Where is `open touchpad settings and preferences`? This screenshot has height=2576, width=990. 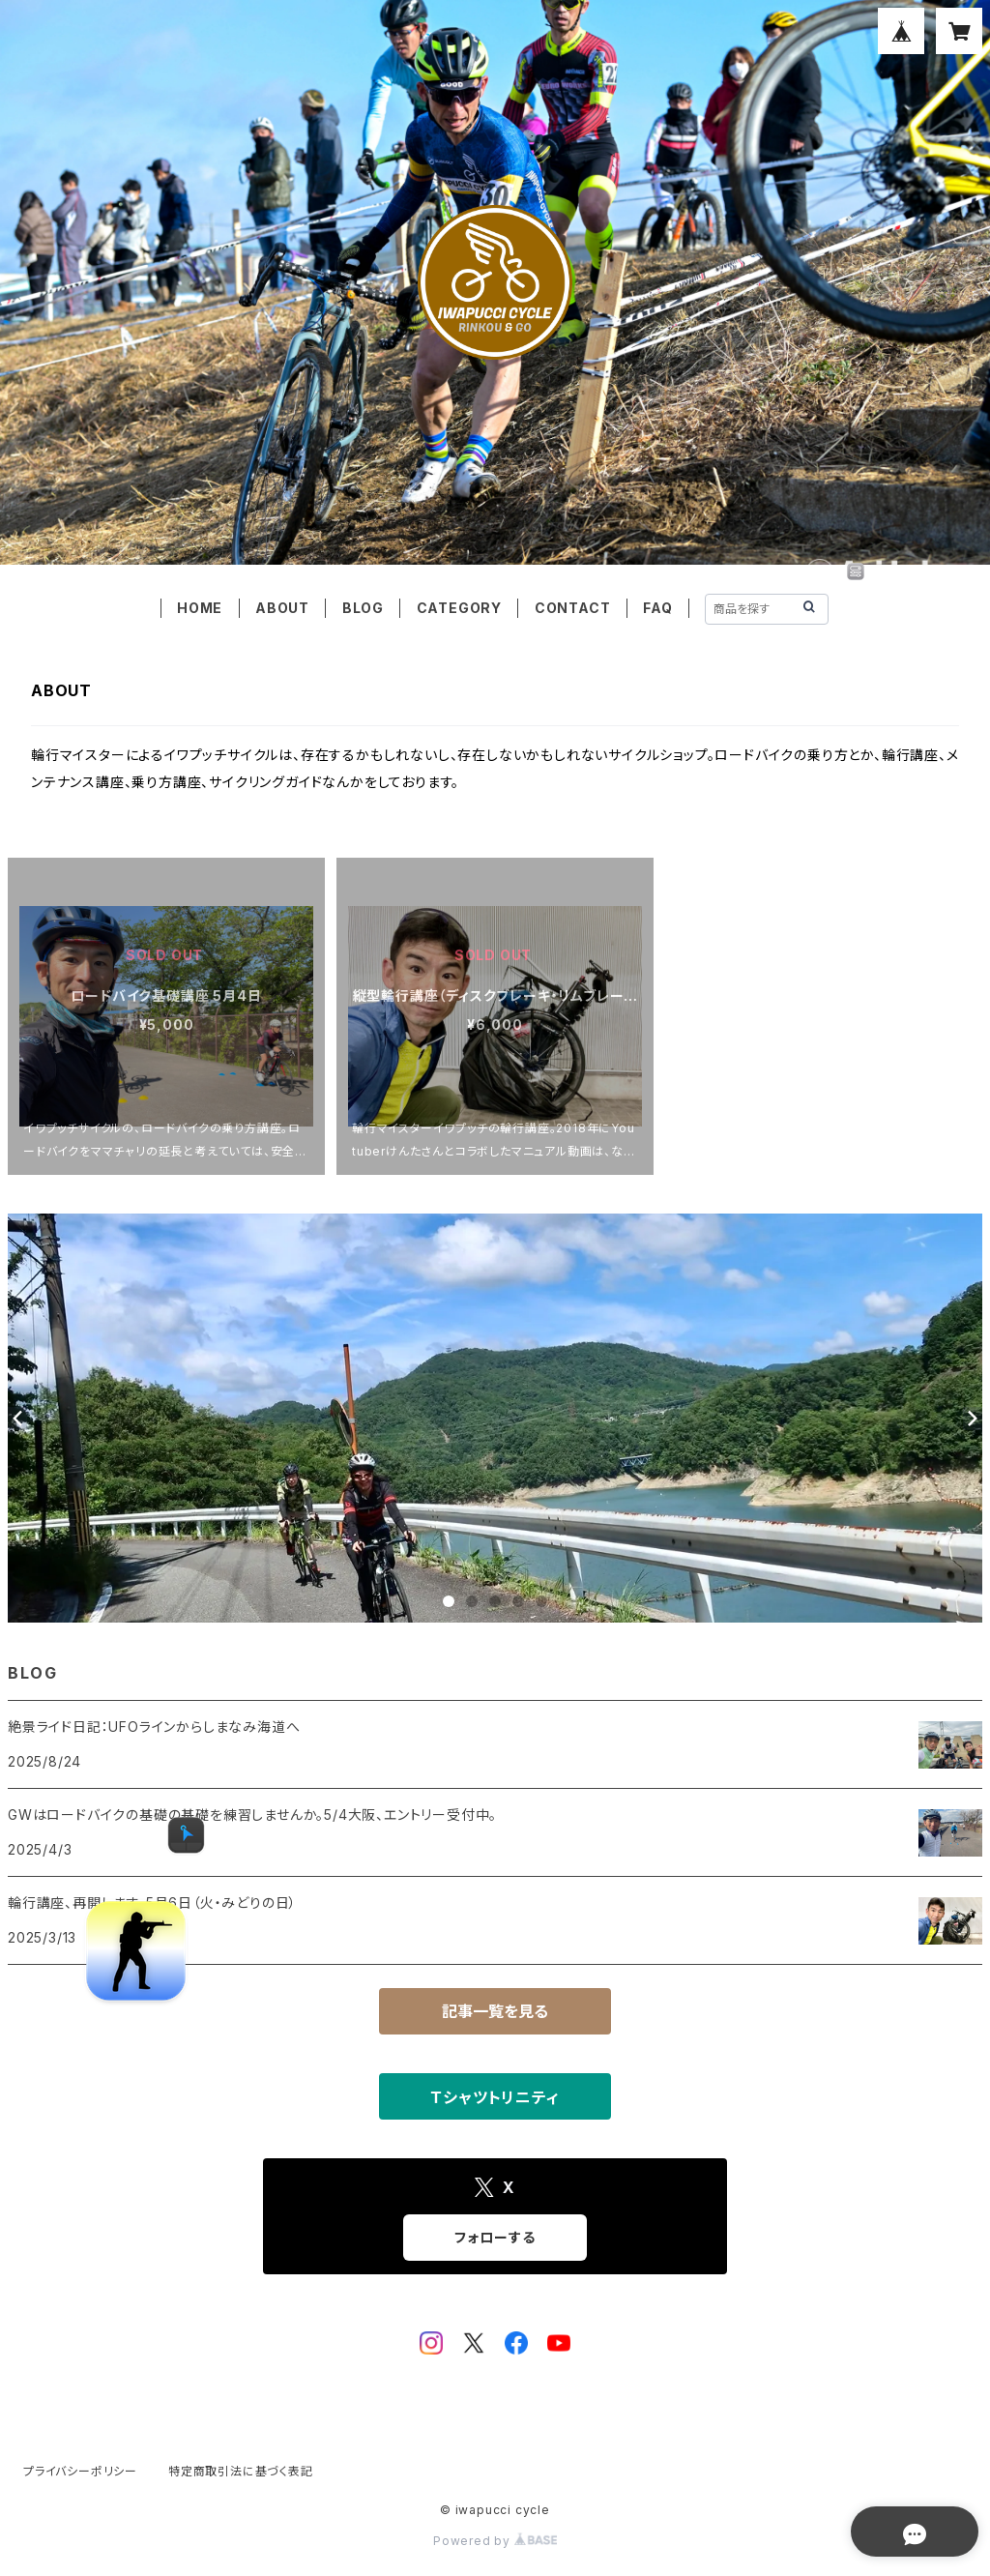 open touchpad settings and preferences is located at coordinates (186, 1835).